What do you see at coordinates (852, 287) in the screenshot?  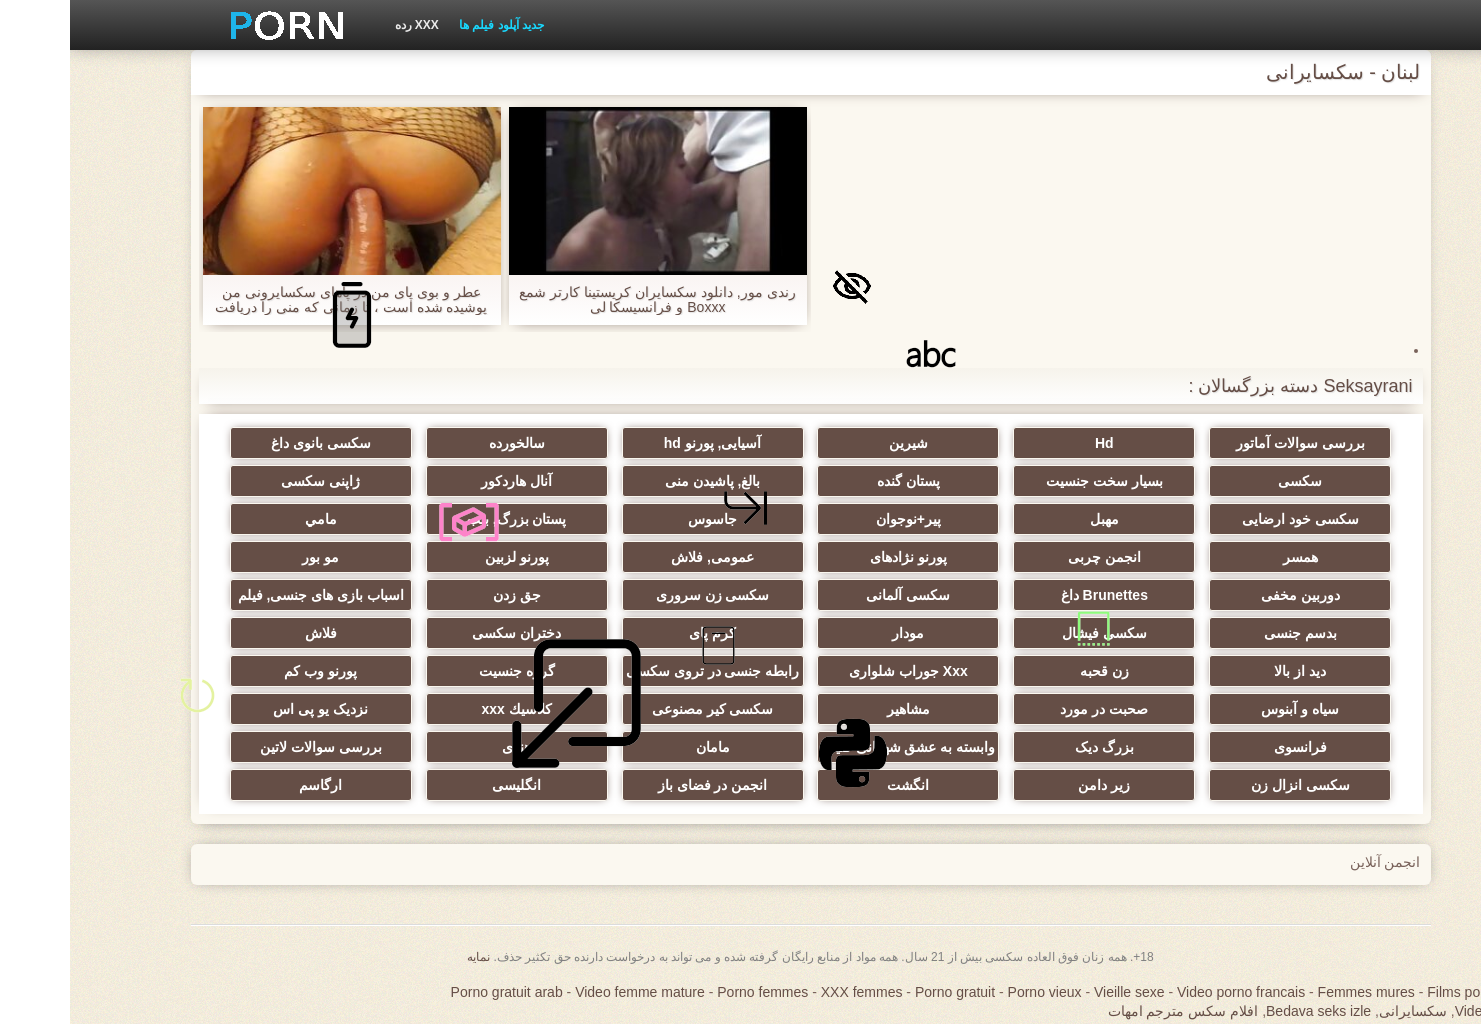 I see `hide password or sensitive content` at bounding box center [852, 287].